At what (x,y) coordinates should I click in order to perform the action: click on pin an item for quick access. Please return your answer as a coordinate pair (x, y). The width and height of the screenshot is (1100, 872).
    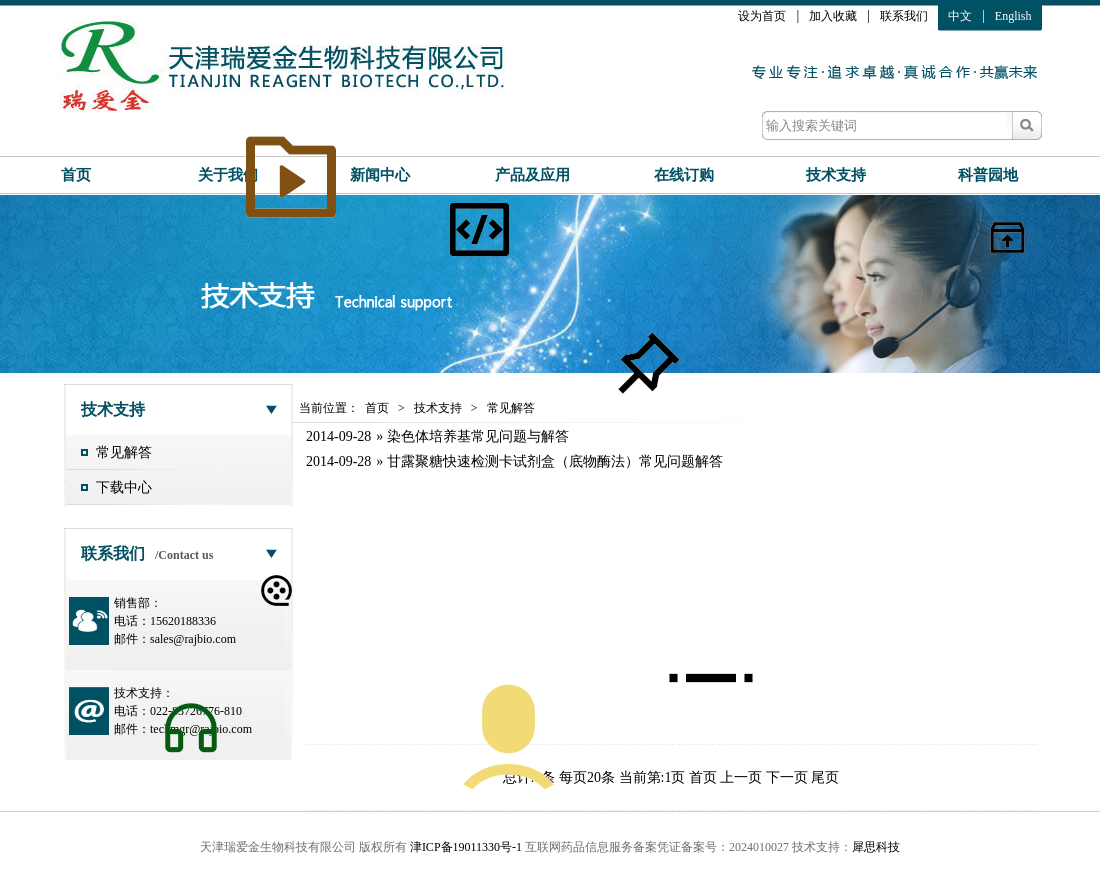
    Looking at the image, I should click on (646, 365).